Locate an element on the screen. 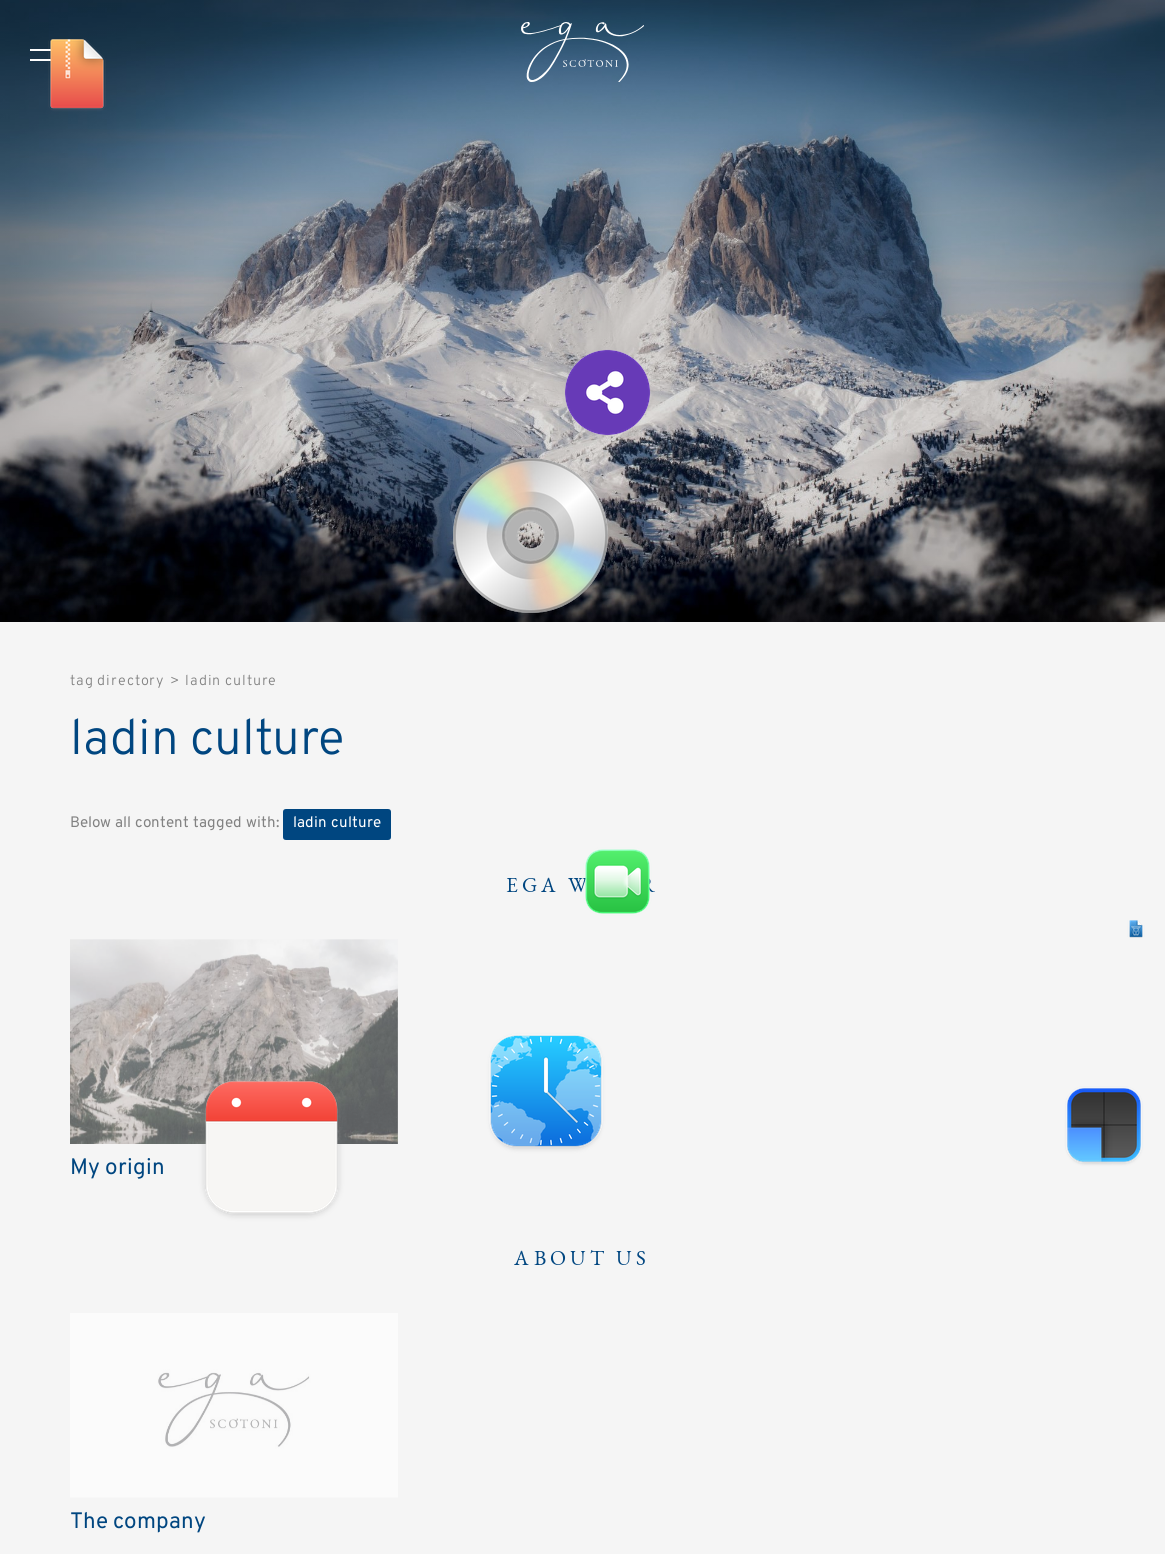  insert or eject optical disc media is located at coordinates (530, 535).